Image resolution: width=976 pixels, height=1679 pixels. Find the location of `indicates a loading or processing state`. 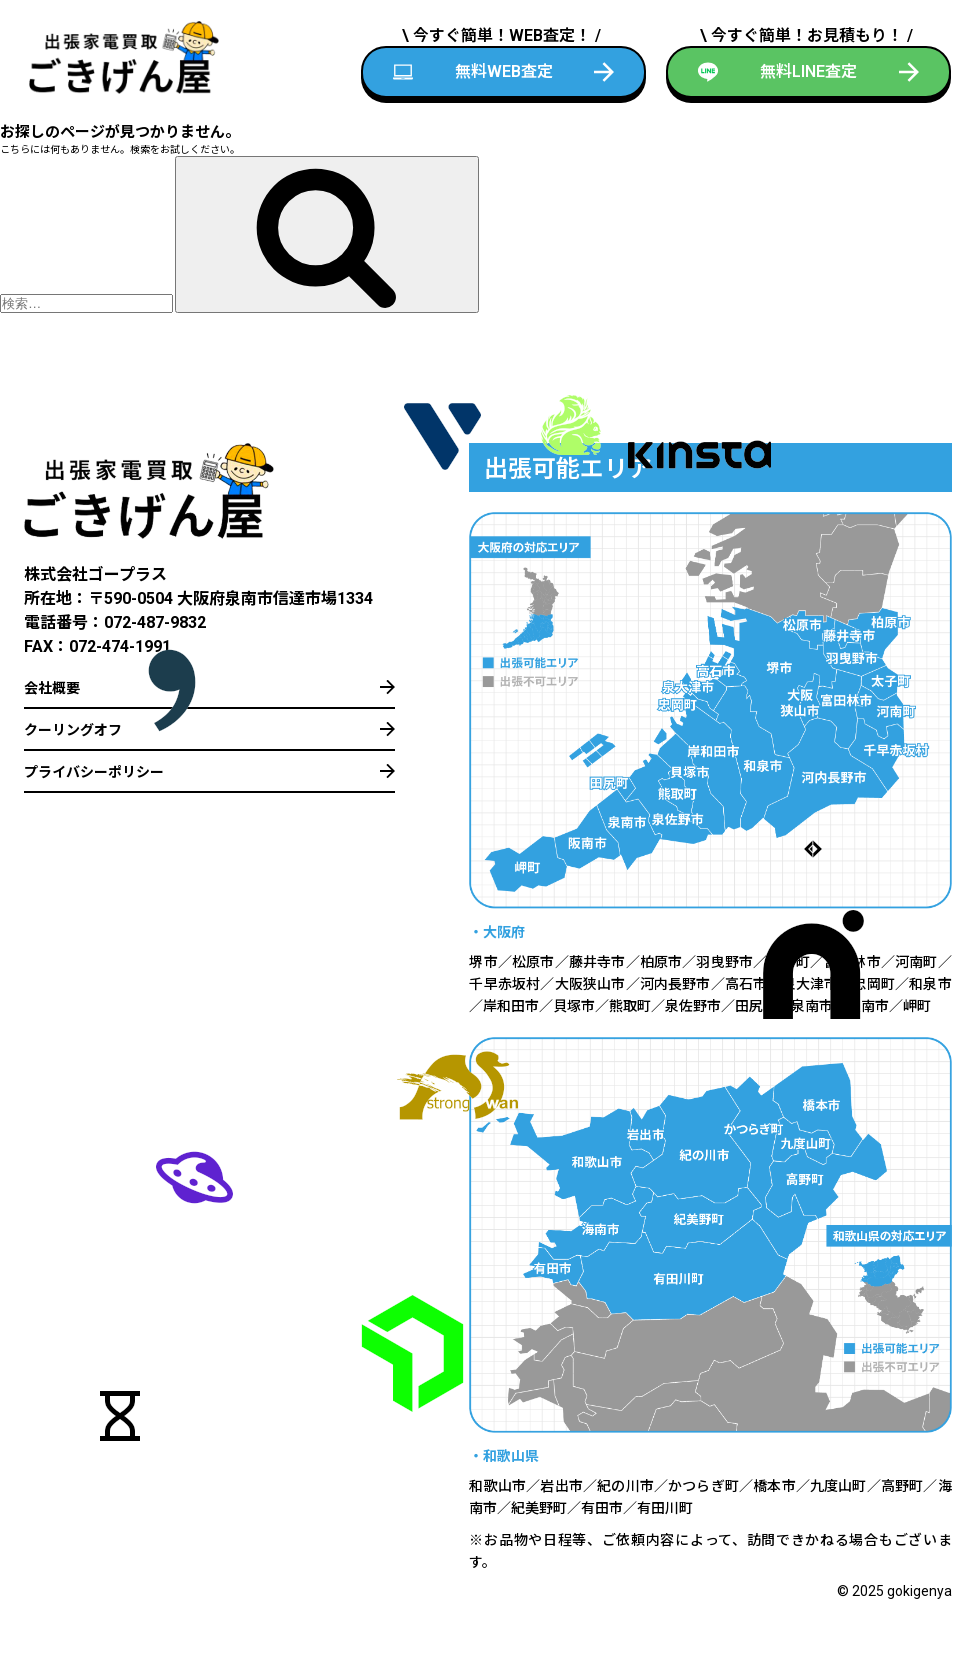

indicates a loading or processing state is located at coordinates (120, 1416).